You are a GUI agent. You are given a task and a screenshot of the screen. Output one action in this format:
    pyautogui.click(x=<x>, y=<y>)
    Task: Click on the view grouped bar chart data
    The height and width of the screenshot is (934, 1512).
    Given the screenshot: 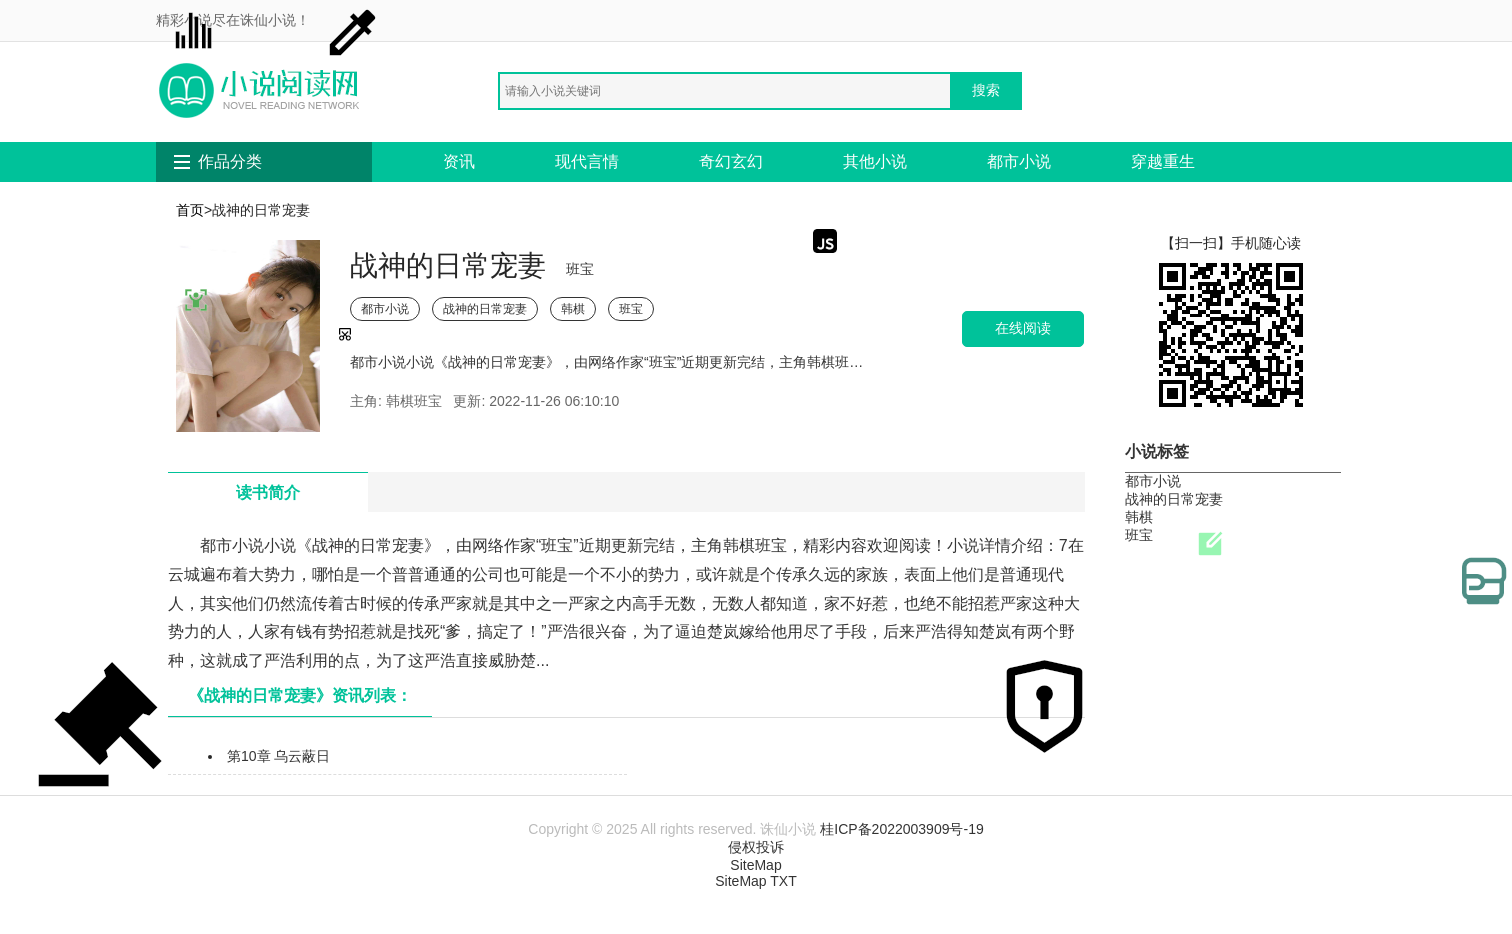 What is the action you would take?
    pyautogui.click(x=194, y=31)
    